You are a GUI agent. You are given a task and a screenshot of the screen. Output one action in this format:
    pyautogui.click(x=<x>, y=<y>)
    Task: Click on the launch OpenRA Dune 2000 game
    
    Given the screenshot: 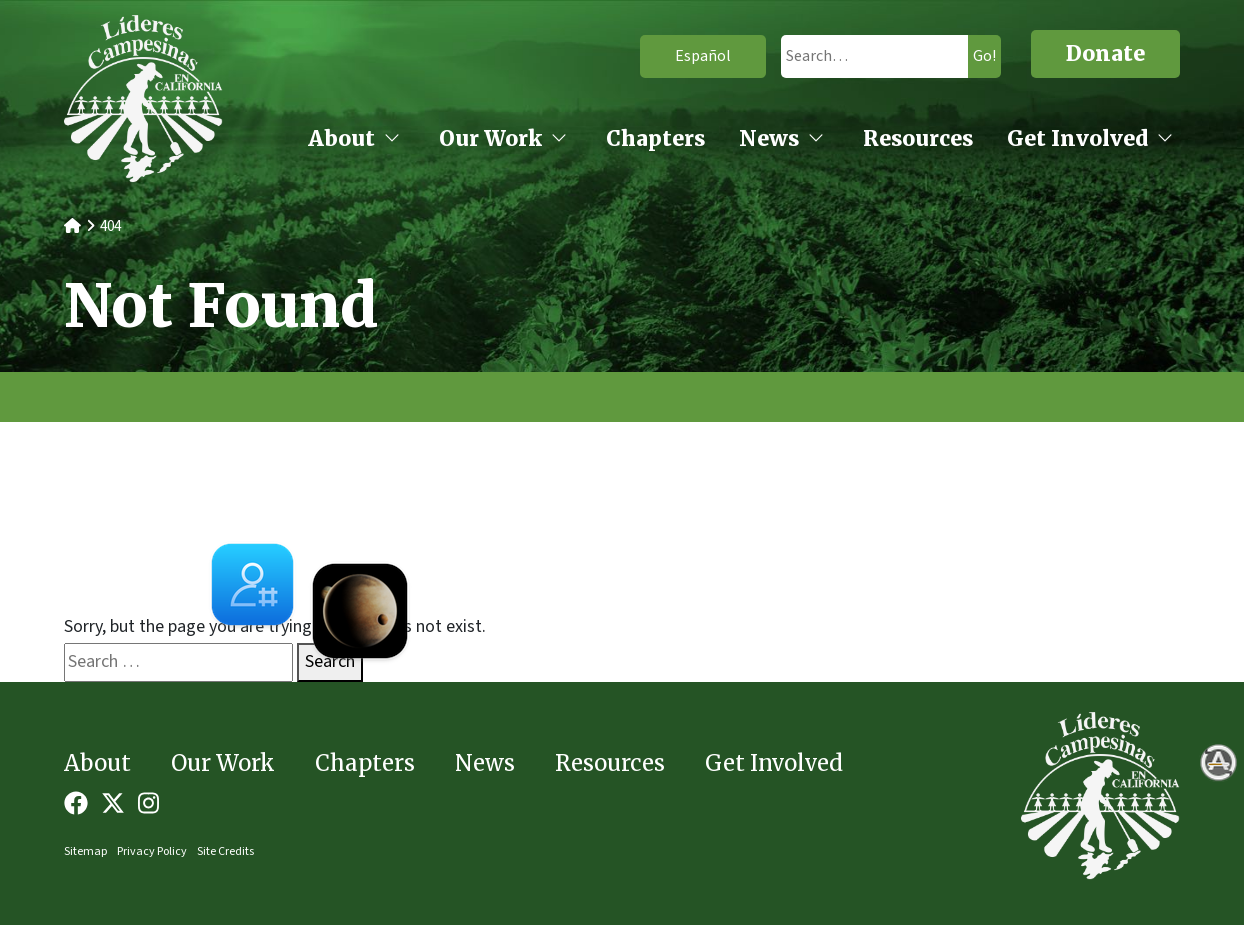 What is the action you would take?
    pyautogui.click(x=360, y=611)
    